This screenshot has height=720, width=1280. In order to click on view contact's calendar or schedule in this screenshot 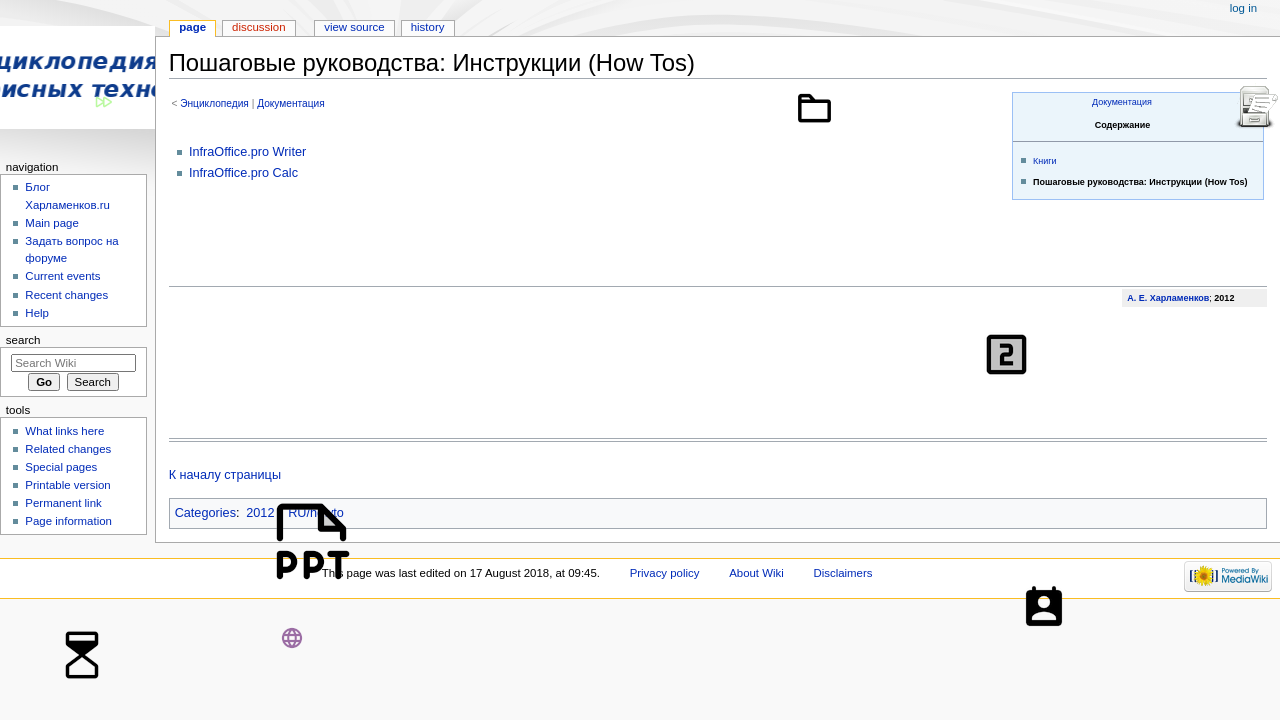, I will do `click(1044, 608)`.